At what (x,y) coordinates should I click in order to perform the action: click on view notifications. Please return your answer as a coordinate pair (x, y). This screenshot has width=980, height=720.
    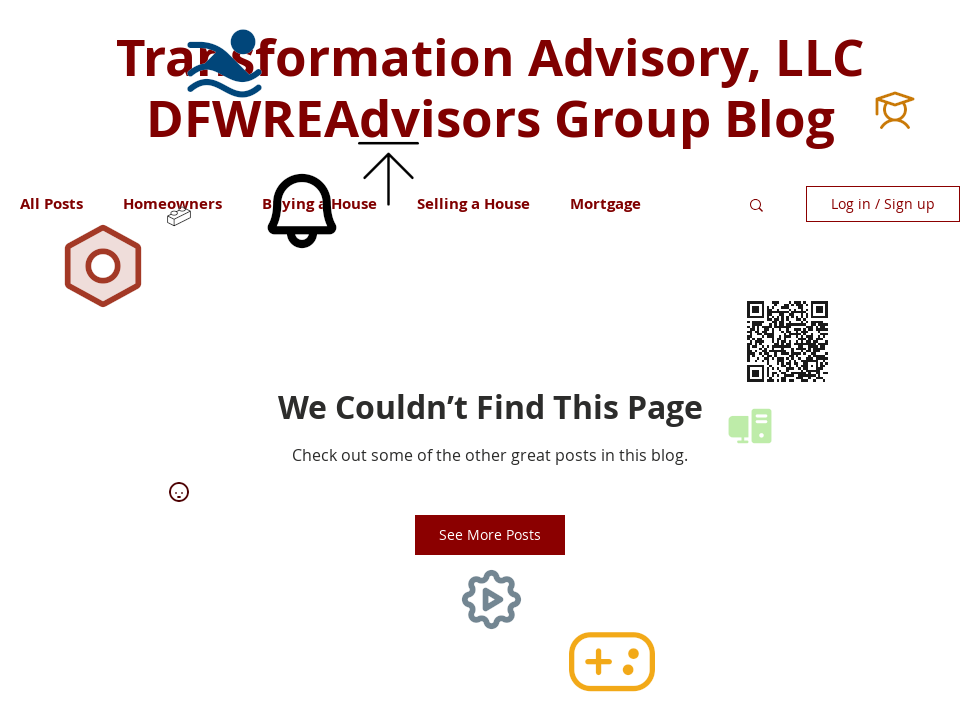
    Looking at the image, I should click on (302, 211).